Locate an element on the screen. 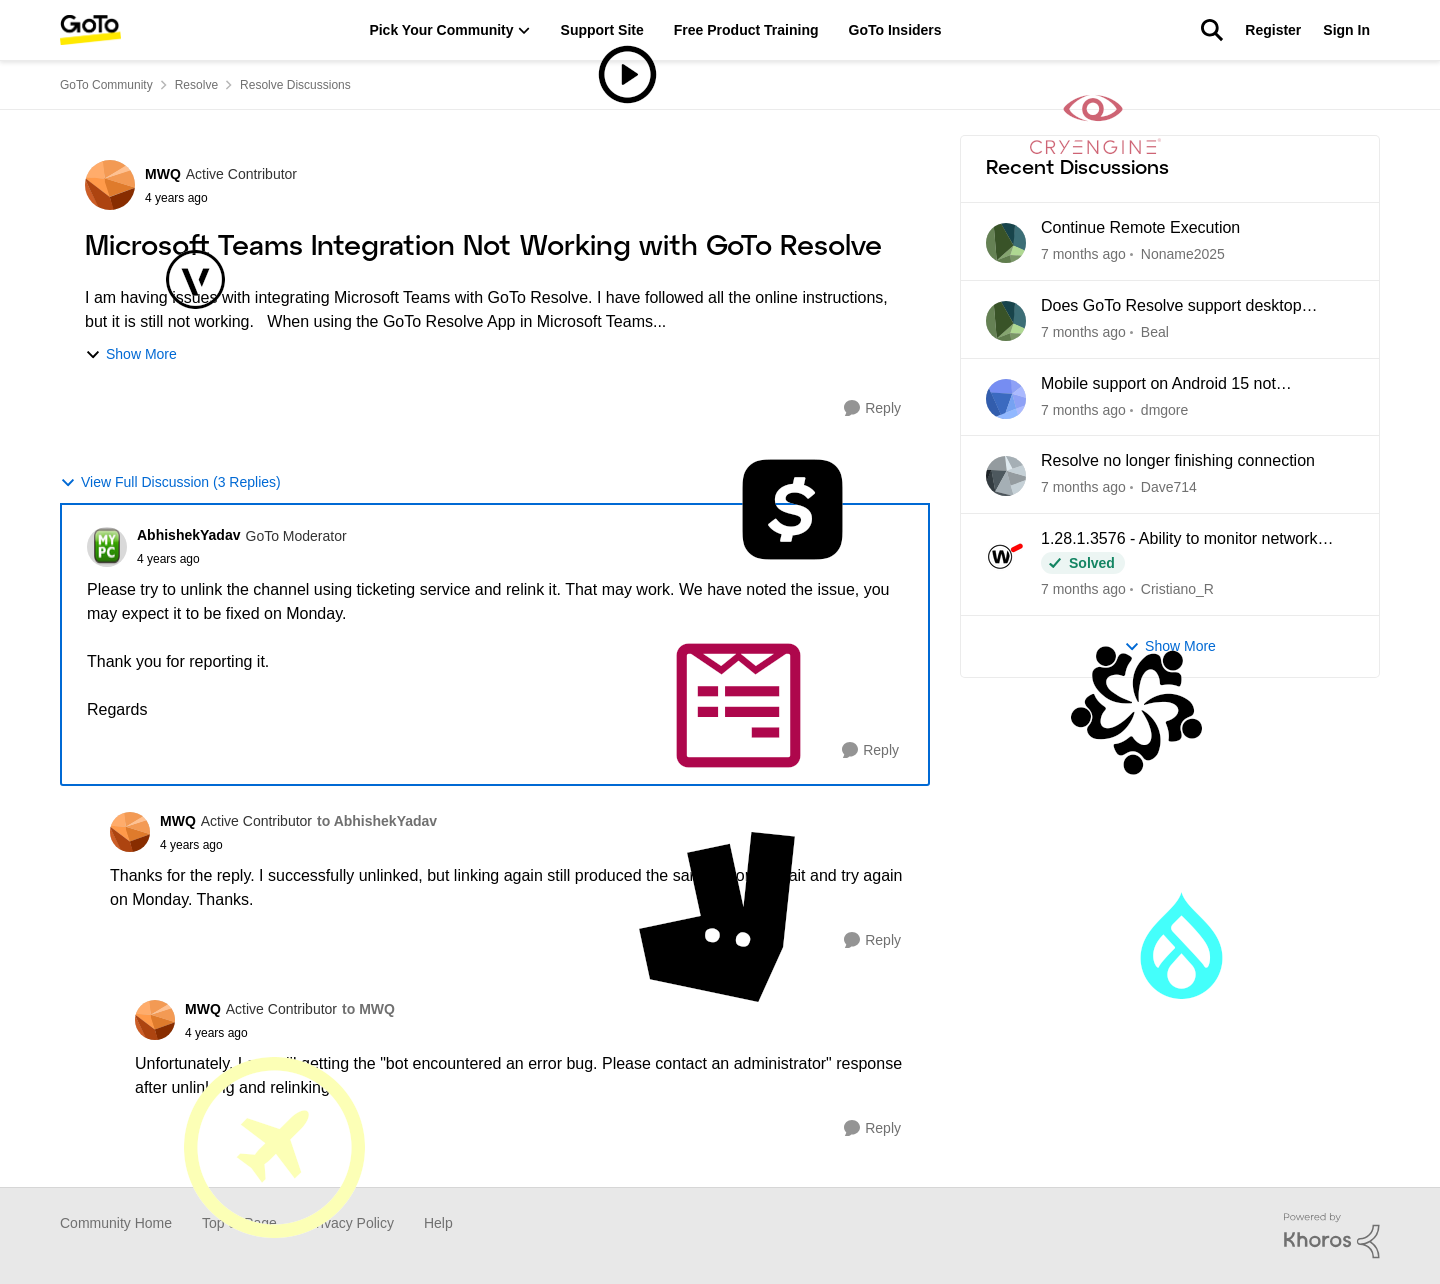 The height and width of the screenshot is (1284, 1440). play media or video content is located at coordinates (627, 74).